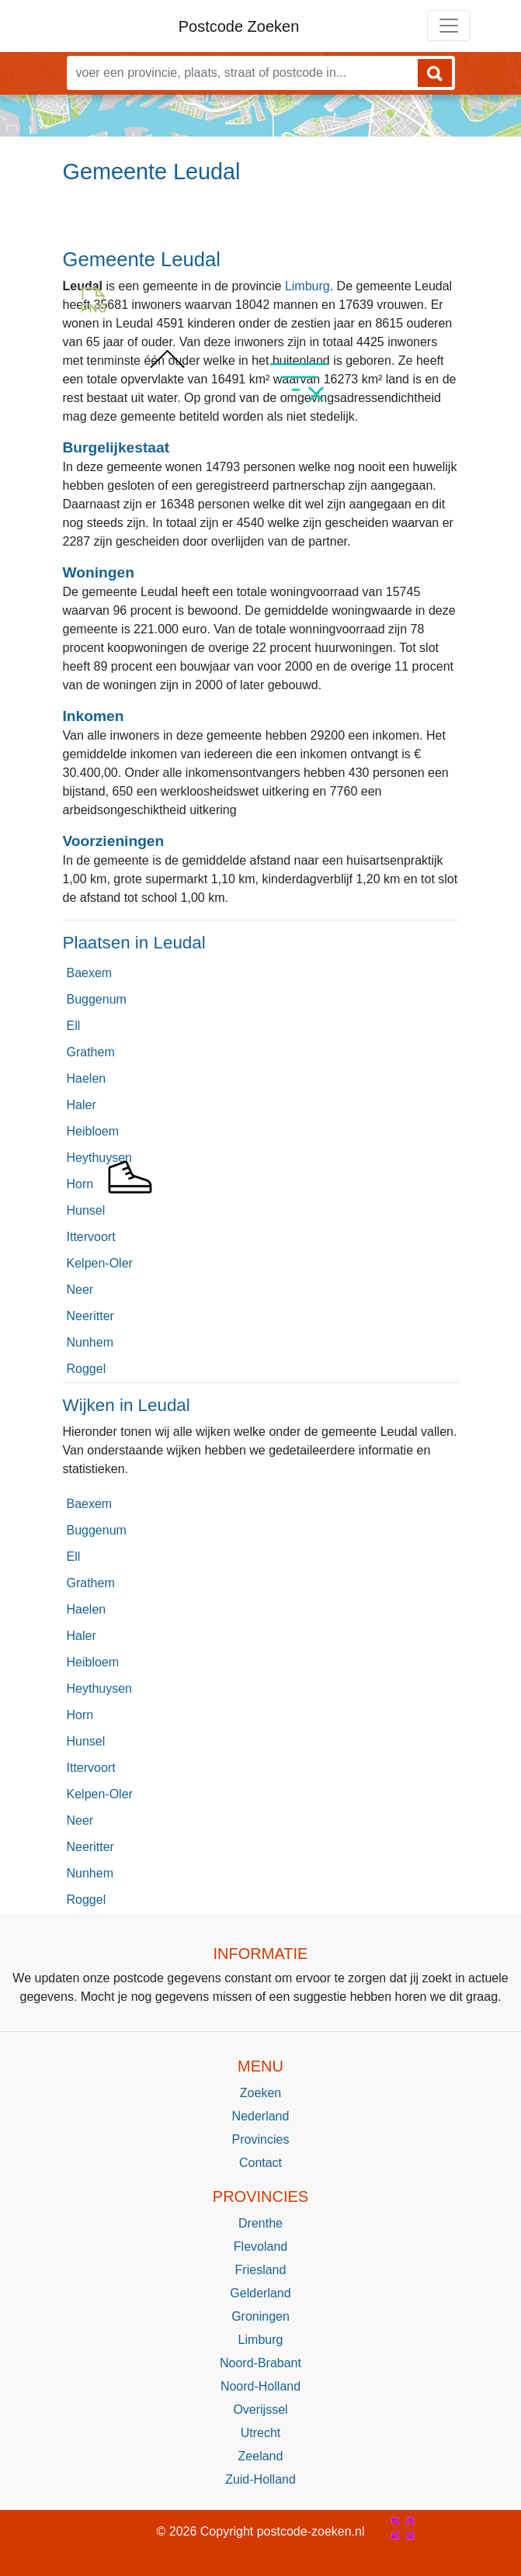 This screenshot has width=521, height=2576. Describe the element at coordinates (93, 301) in the screenshot. I see `a PNG image file` at that location.